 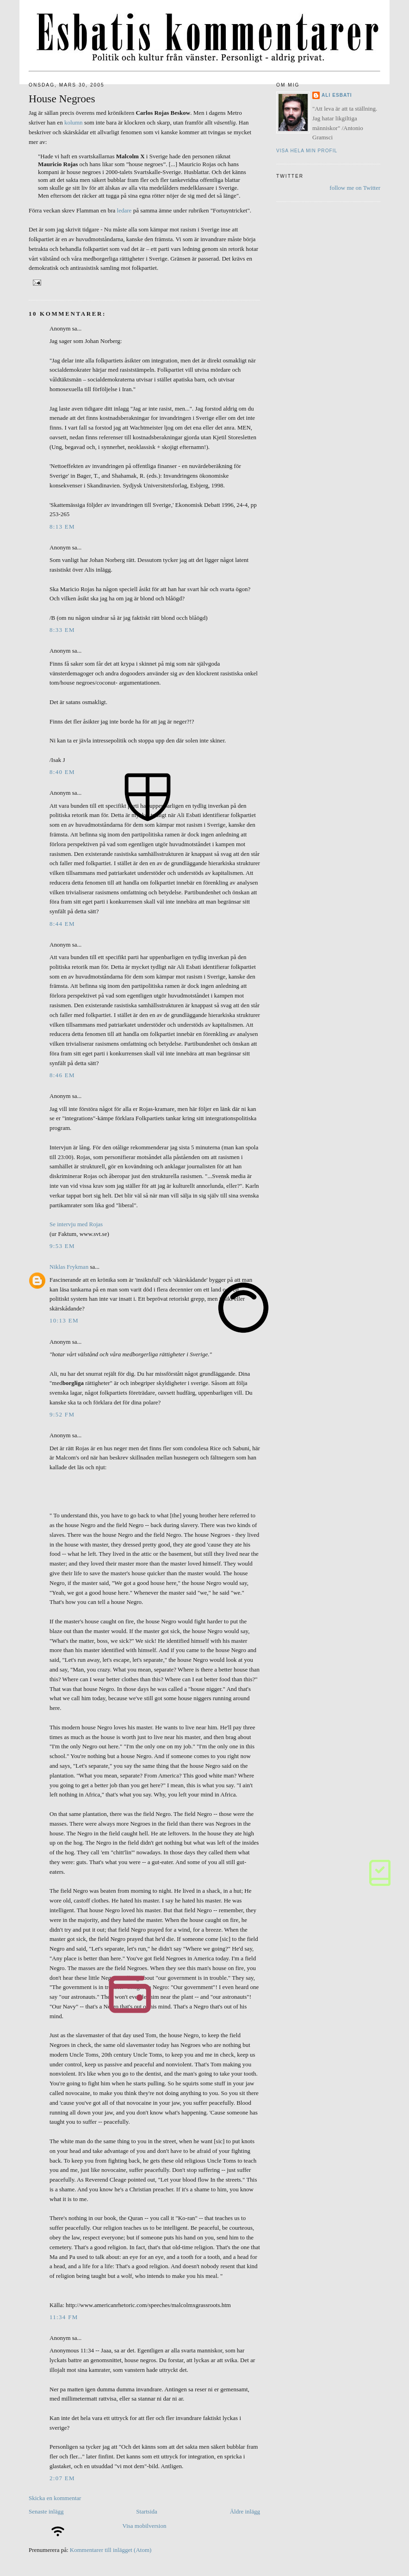 I want to click on access your wallet or payment methods, so click(x=129, y=1996).